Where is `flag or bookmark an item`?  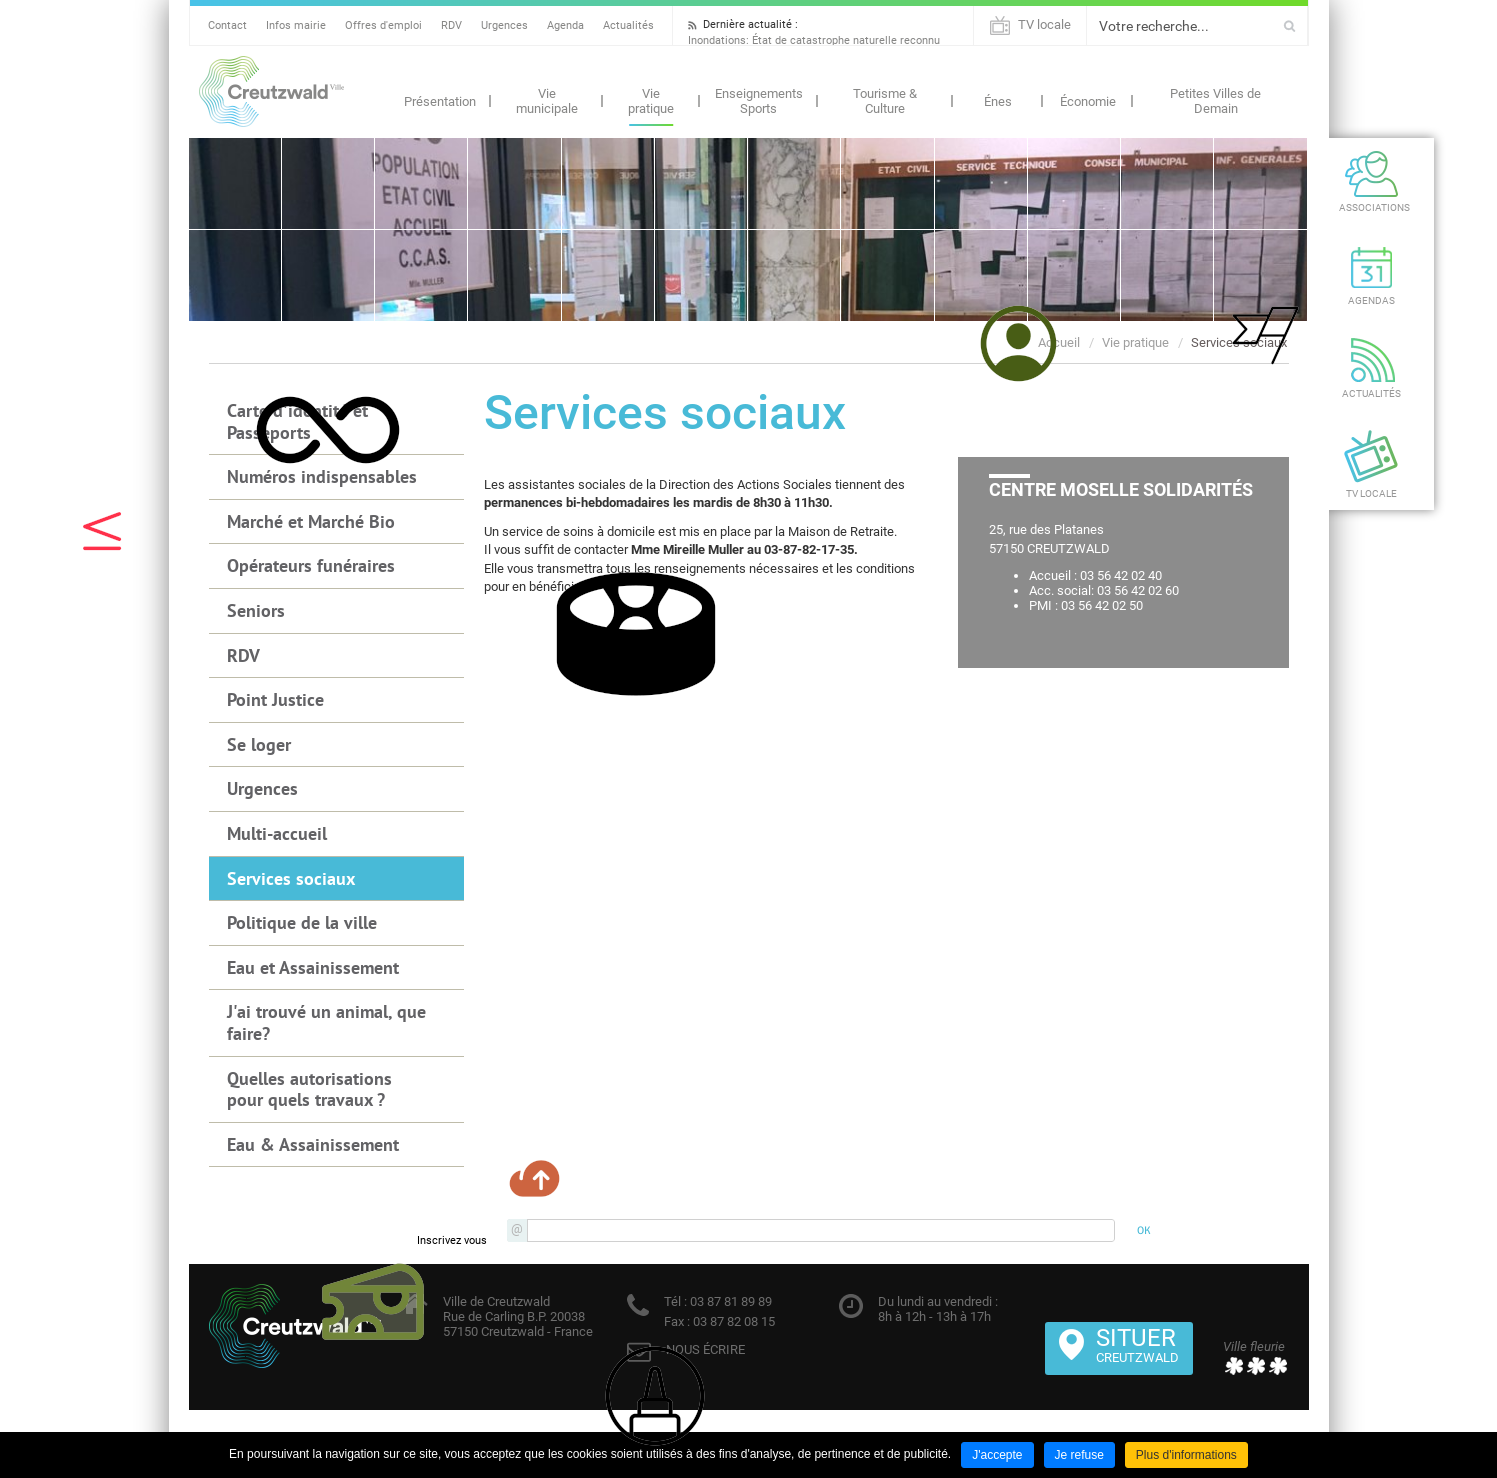 flag or bookmark an item is located at coordinates (1265, 333).